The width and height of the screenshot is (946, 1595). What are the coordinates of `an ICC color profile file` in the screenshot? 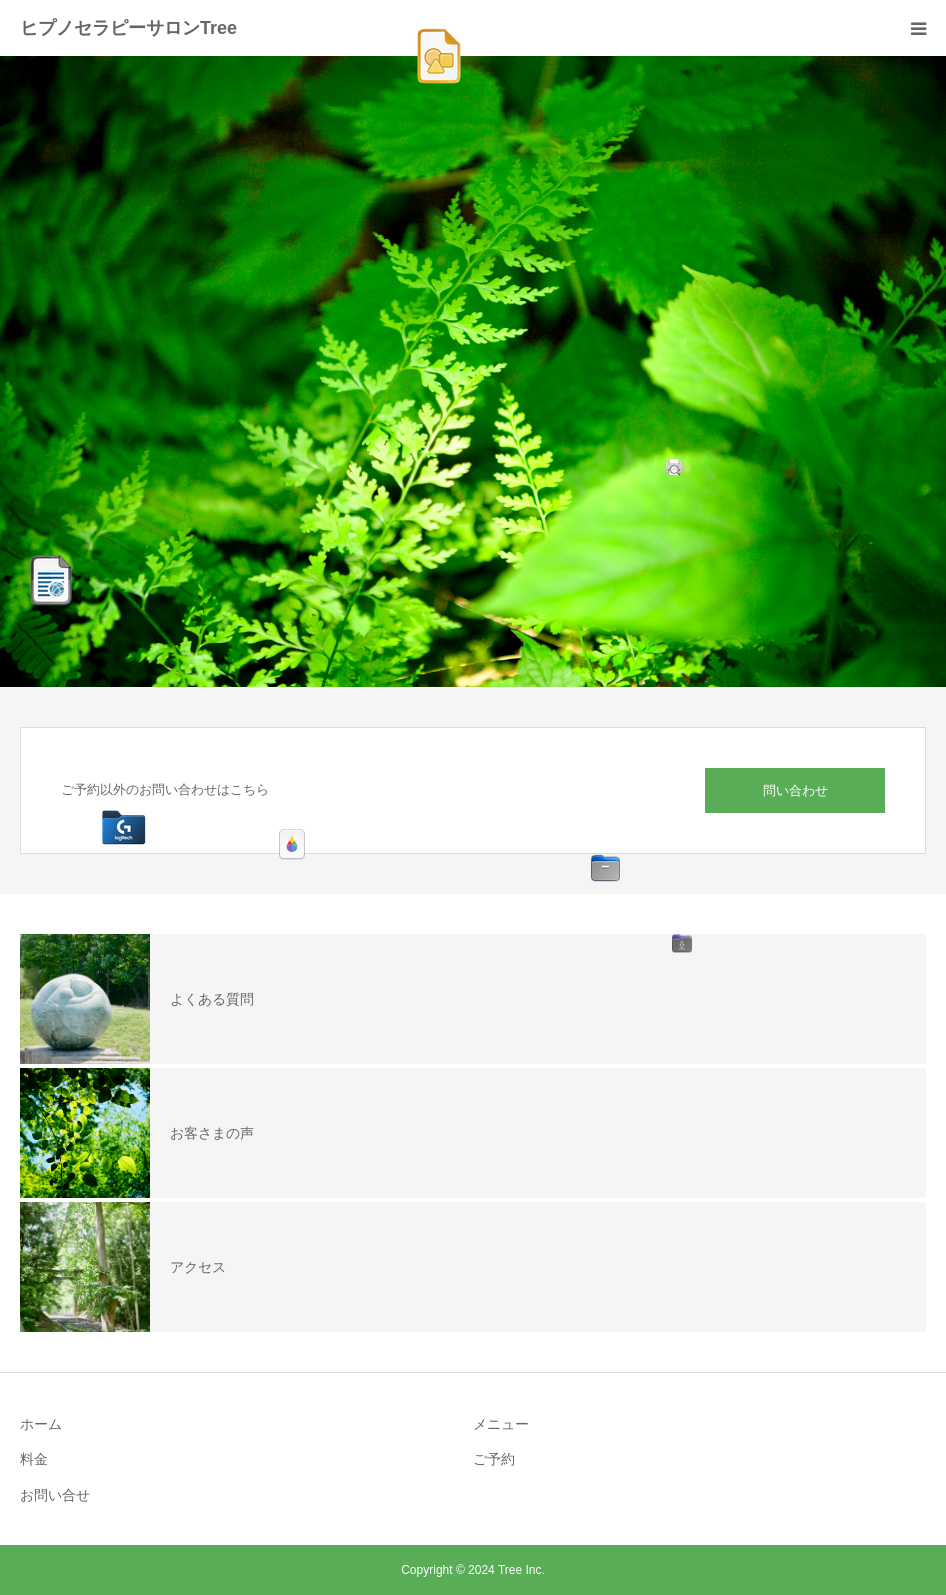 It's located at (292, 844).